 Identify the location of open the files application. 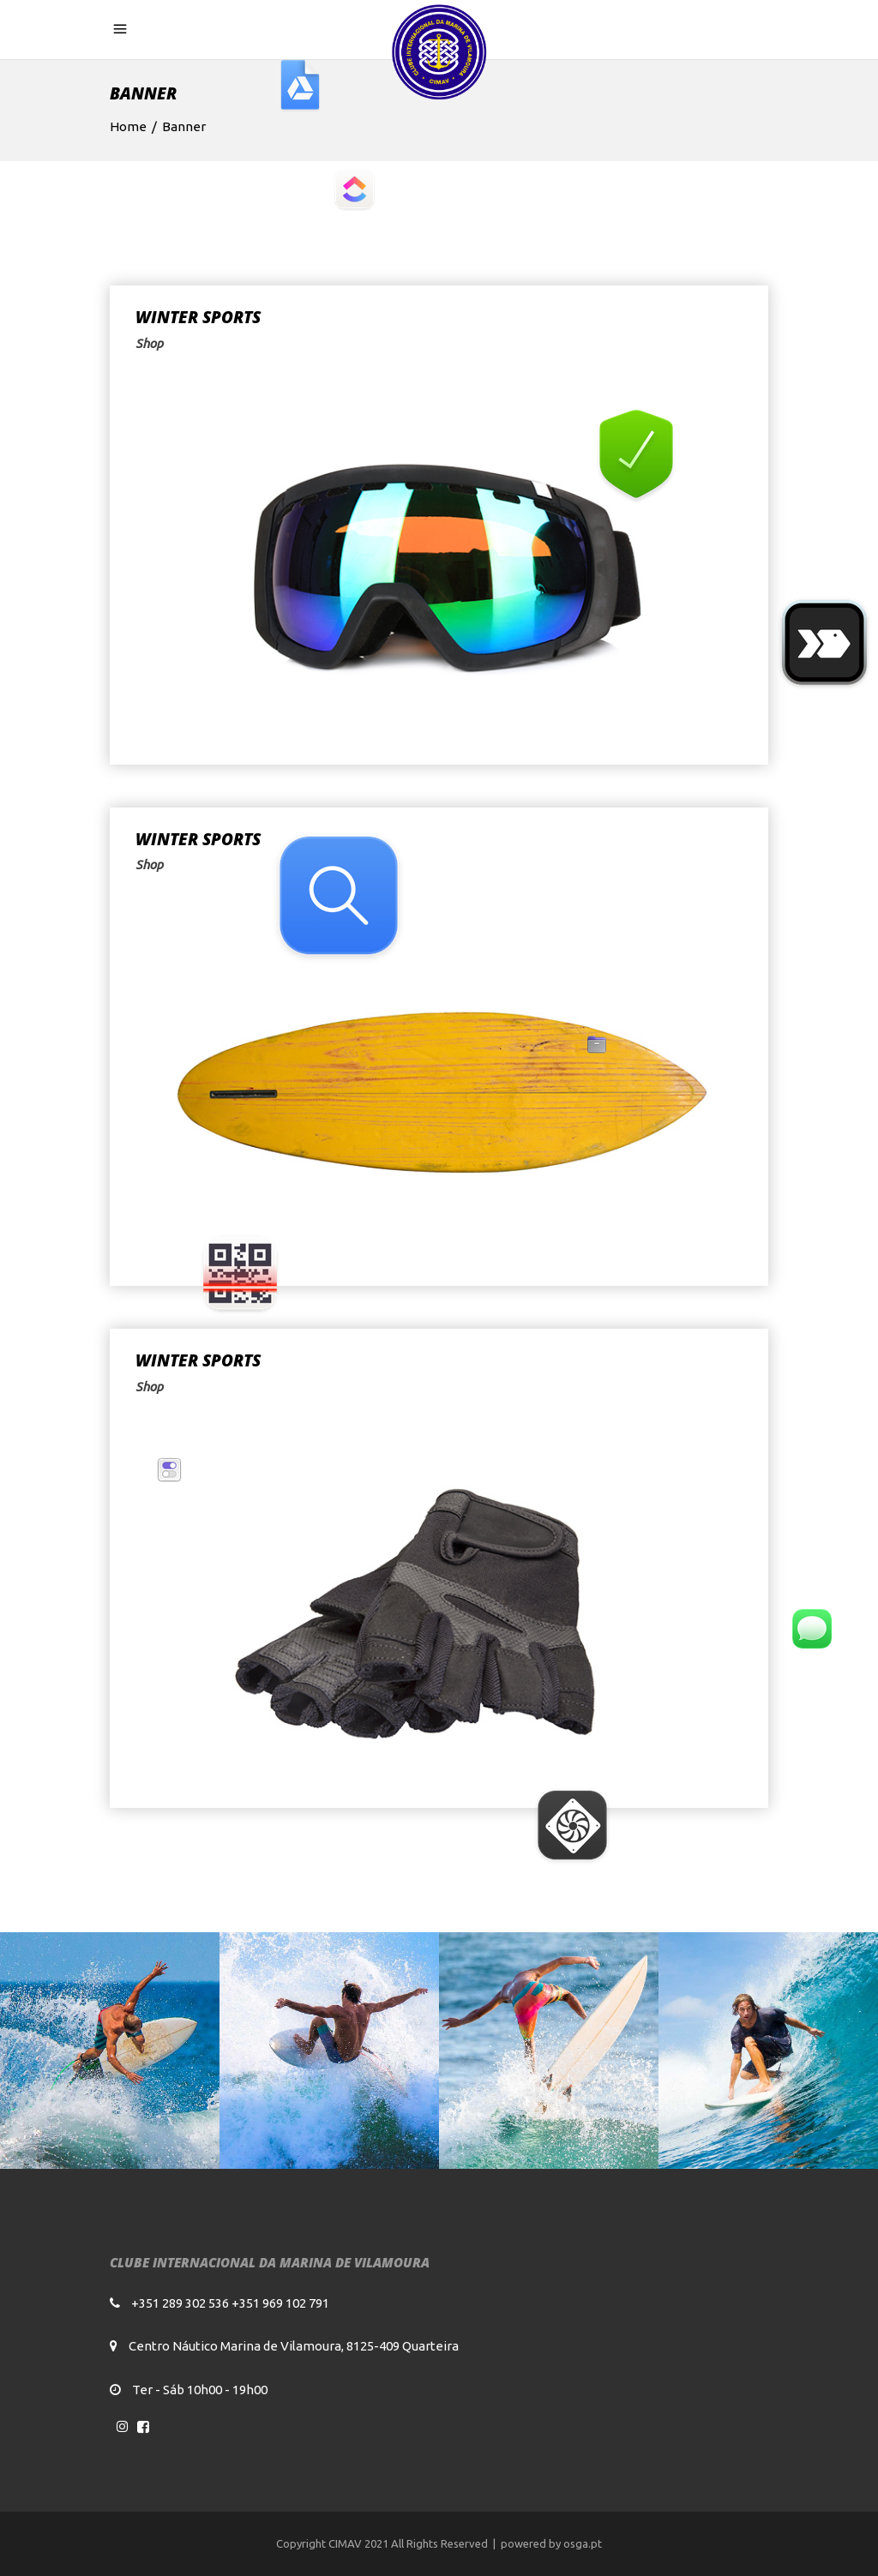
(597, 1044).